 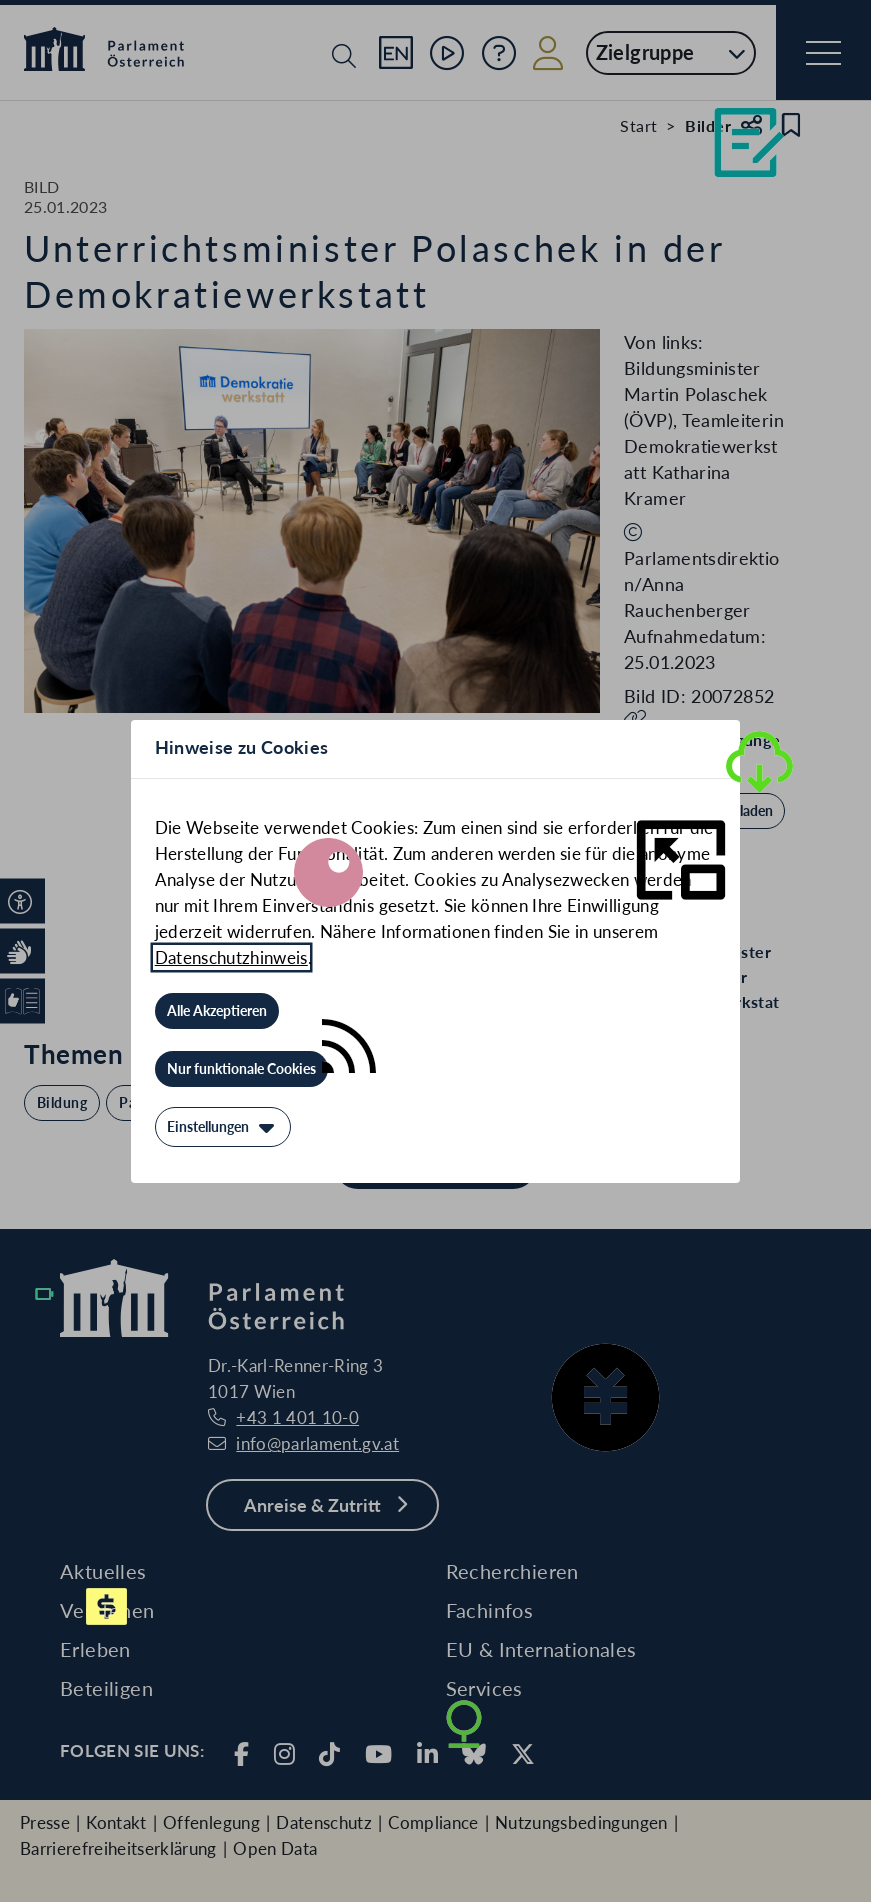 I want to click on edit or compose a draft document, so click(x=745, y=142).